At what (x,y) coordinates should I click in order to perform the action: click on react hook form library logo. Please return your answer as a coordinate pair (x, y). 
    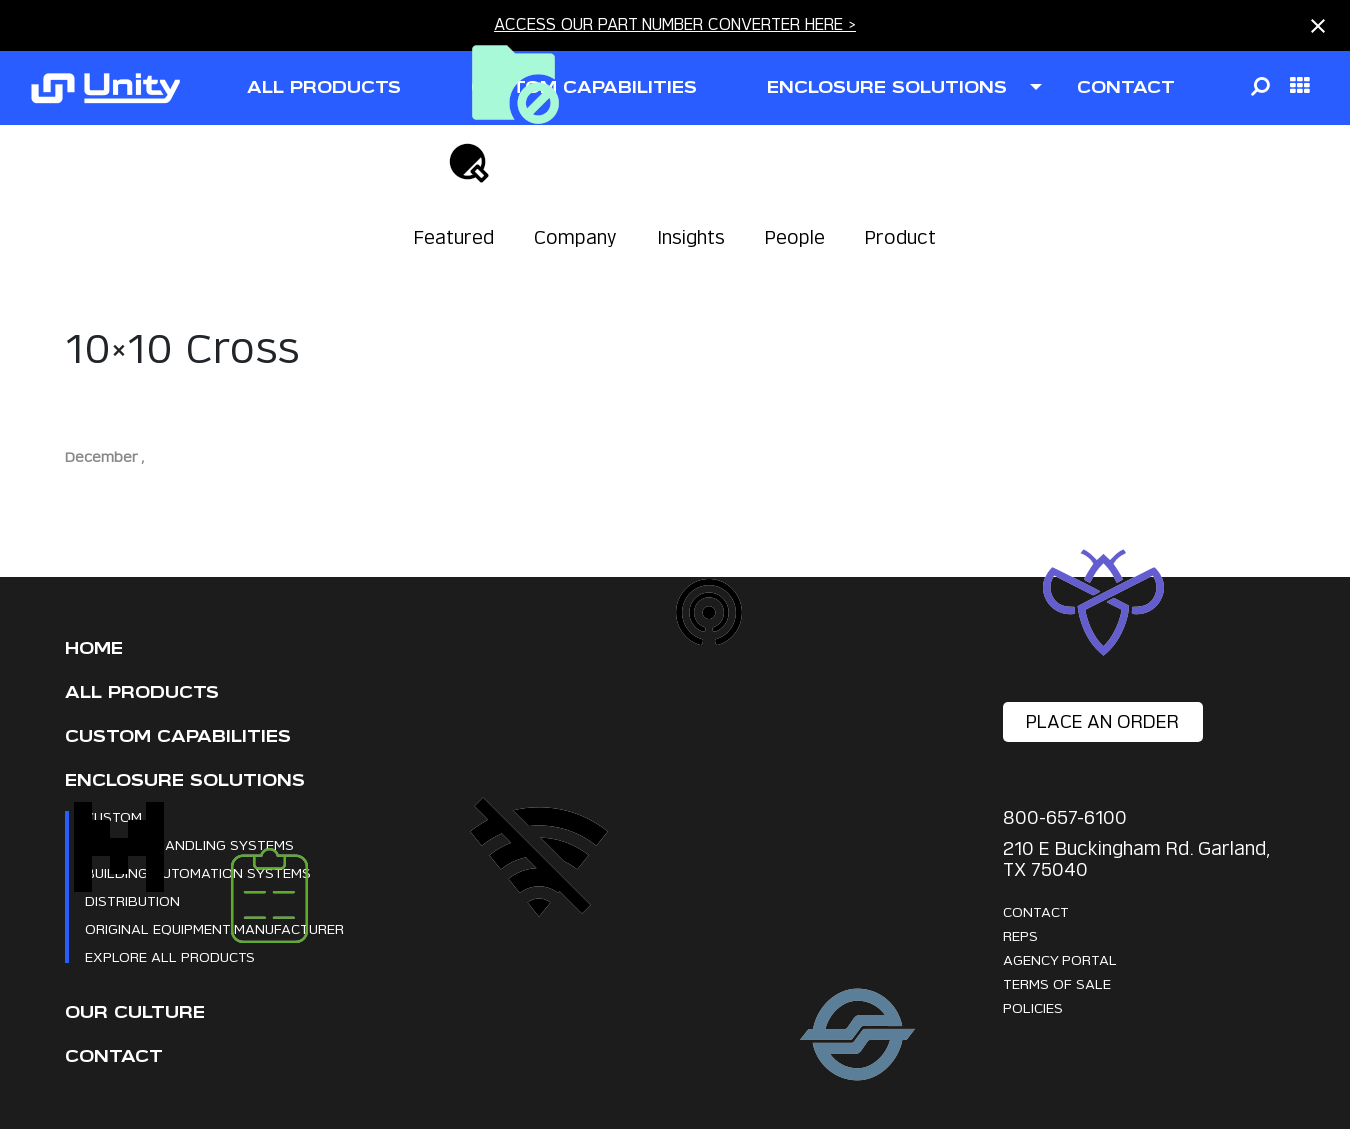
    Looking at the image, I should click on (269, 895).